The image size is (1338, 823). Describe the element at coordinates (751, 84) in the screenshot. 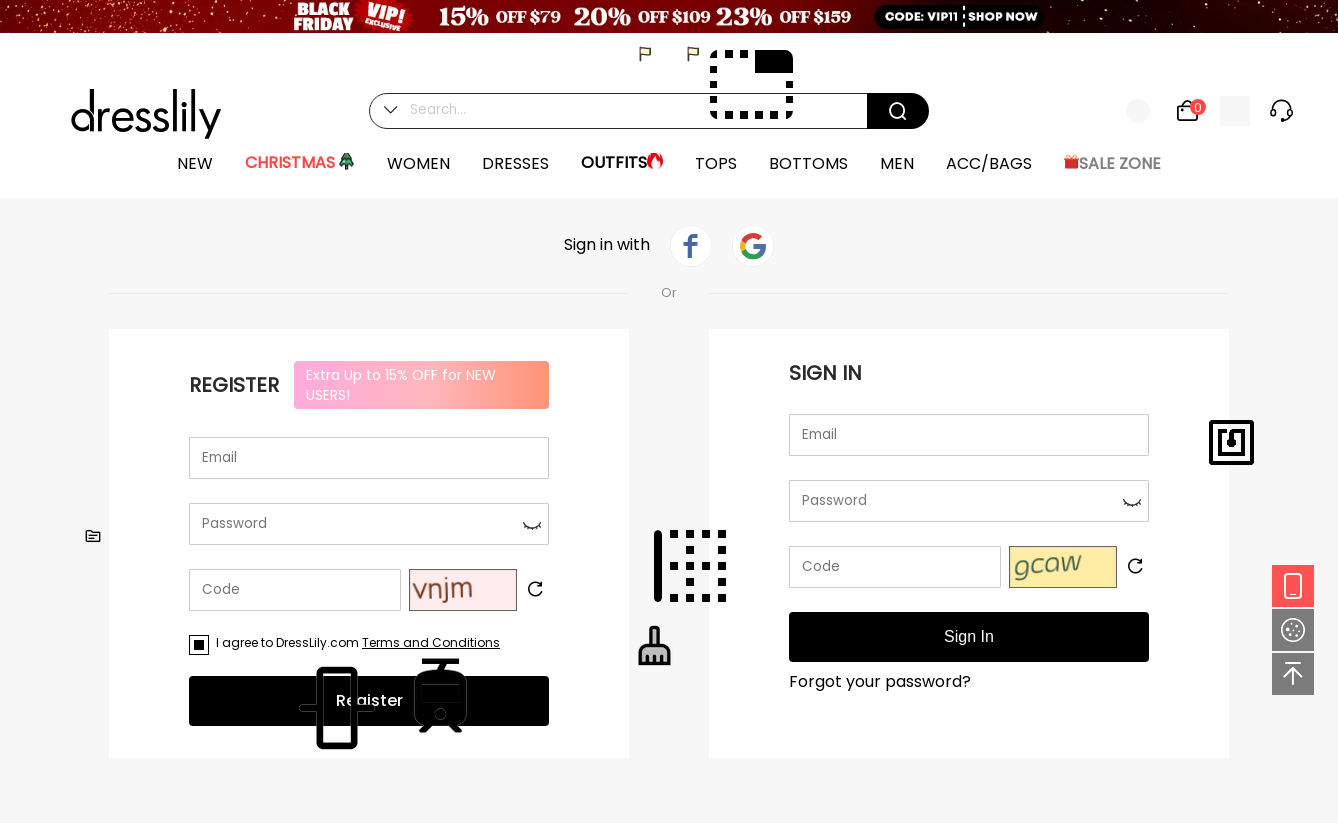

I see `an inactive or unselected browser tab` at that location.